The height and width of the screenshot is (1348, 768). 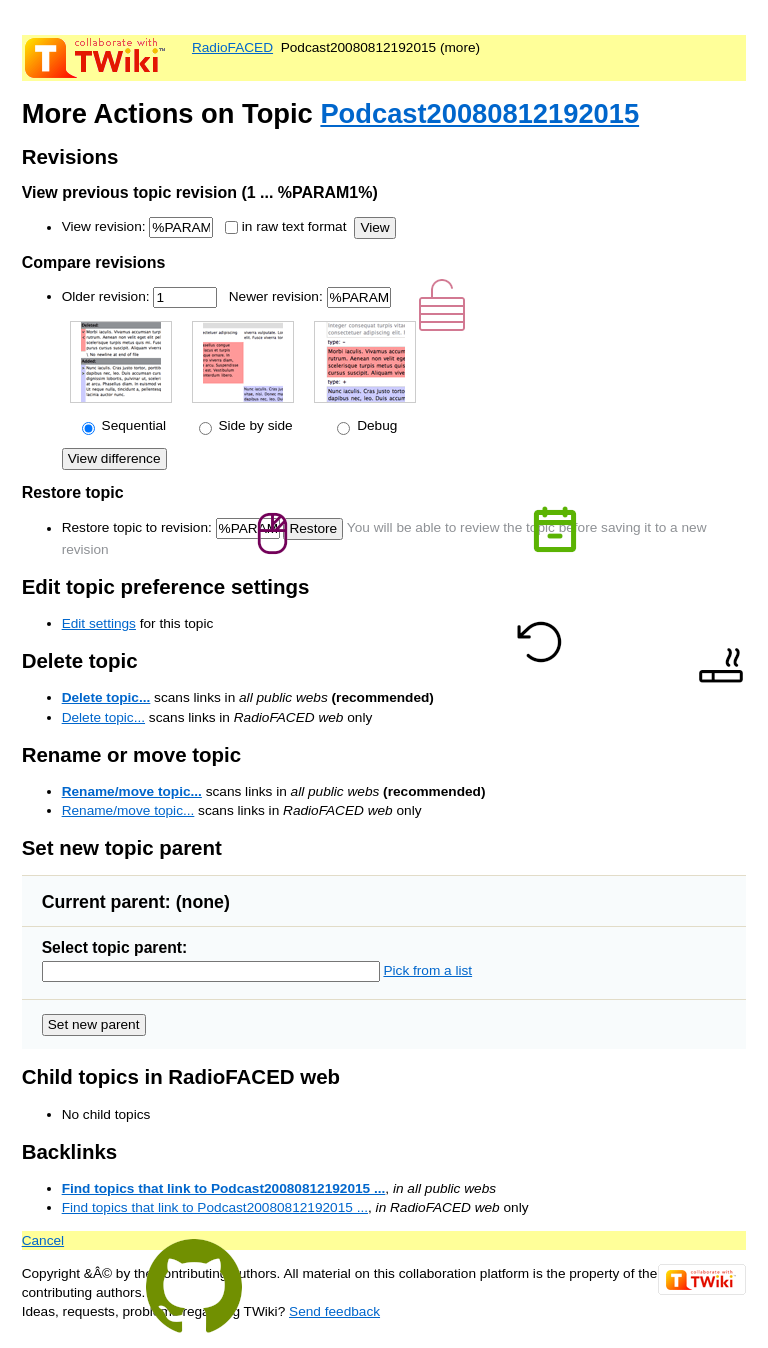 I want to click on unlocked or unsecured state, so click(x=442, y=308).